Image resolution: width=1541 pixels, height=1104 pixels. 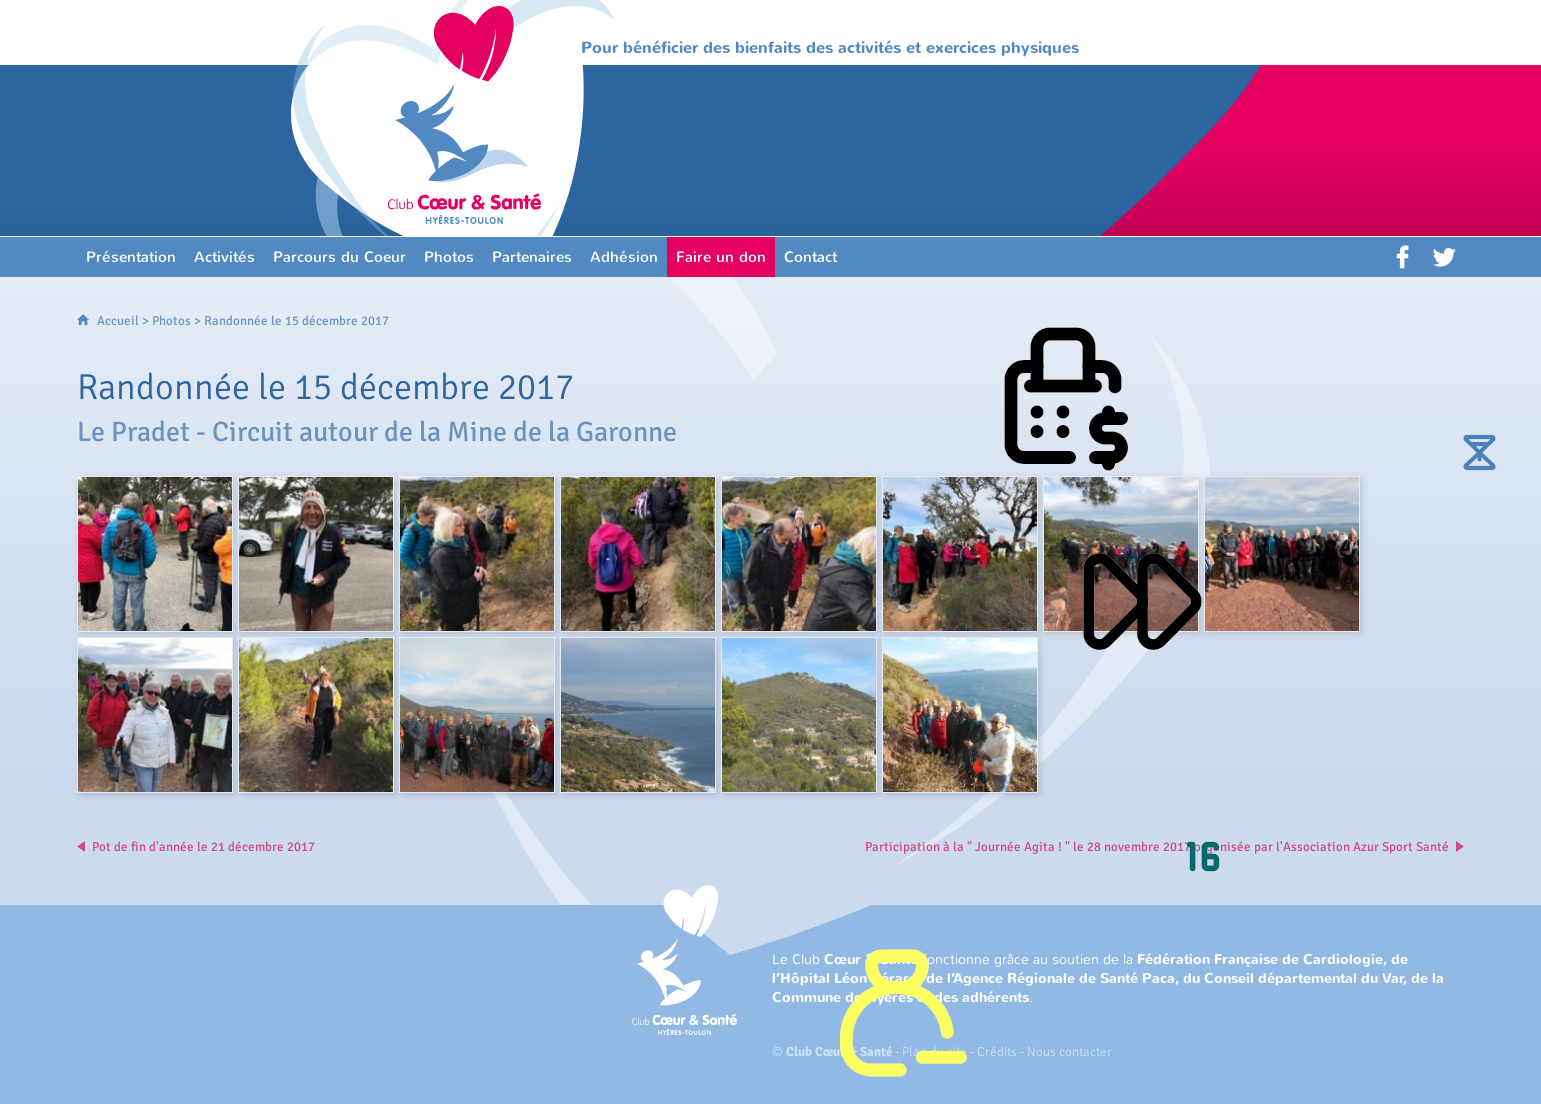 What do you see at coordinates (1142, 601) in the screenshot?
I see `skip forward in media playback` at bounding box center [1142, 601].